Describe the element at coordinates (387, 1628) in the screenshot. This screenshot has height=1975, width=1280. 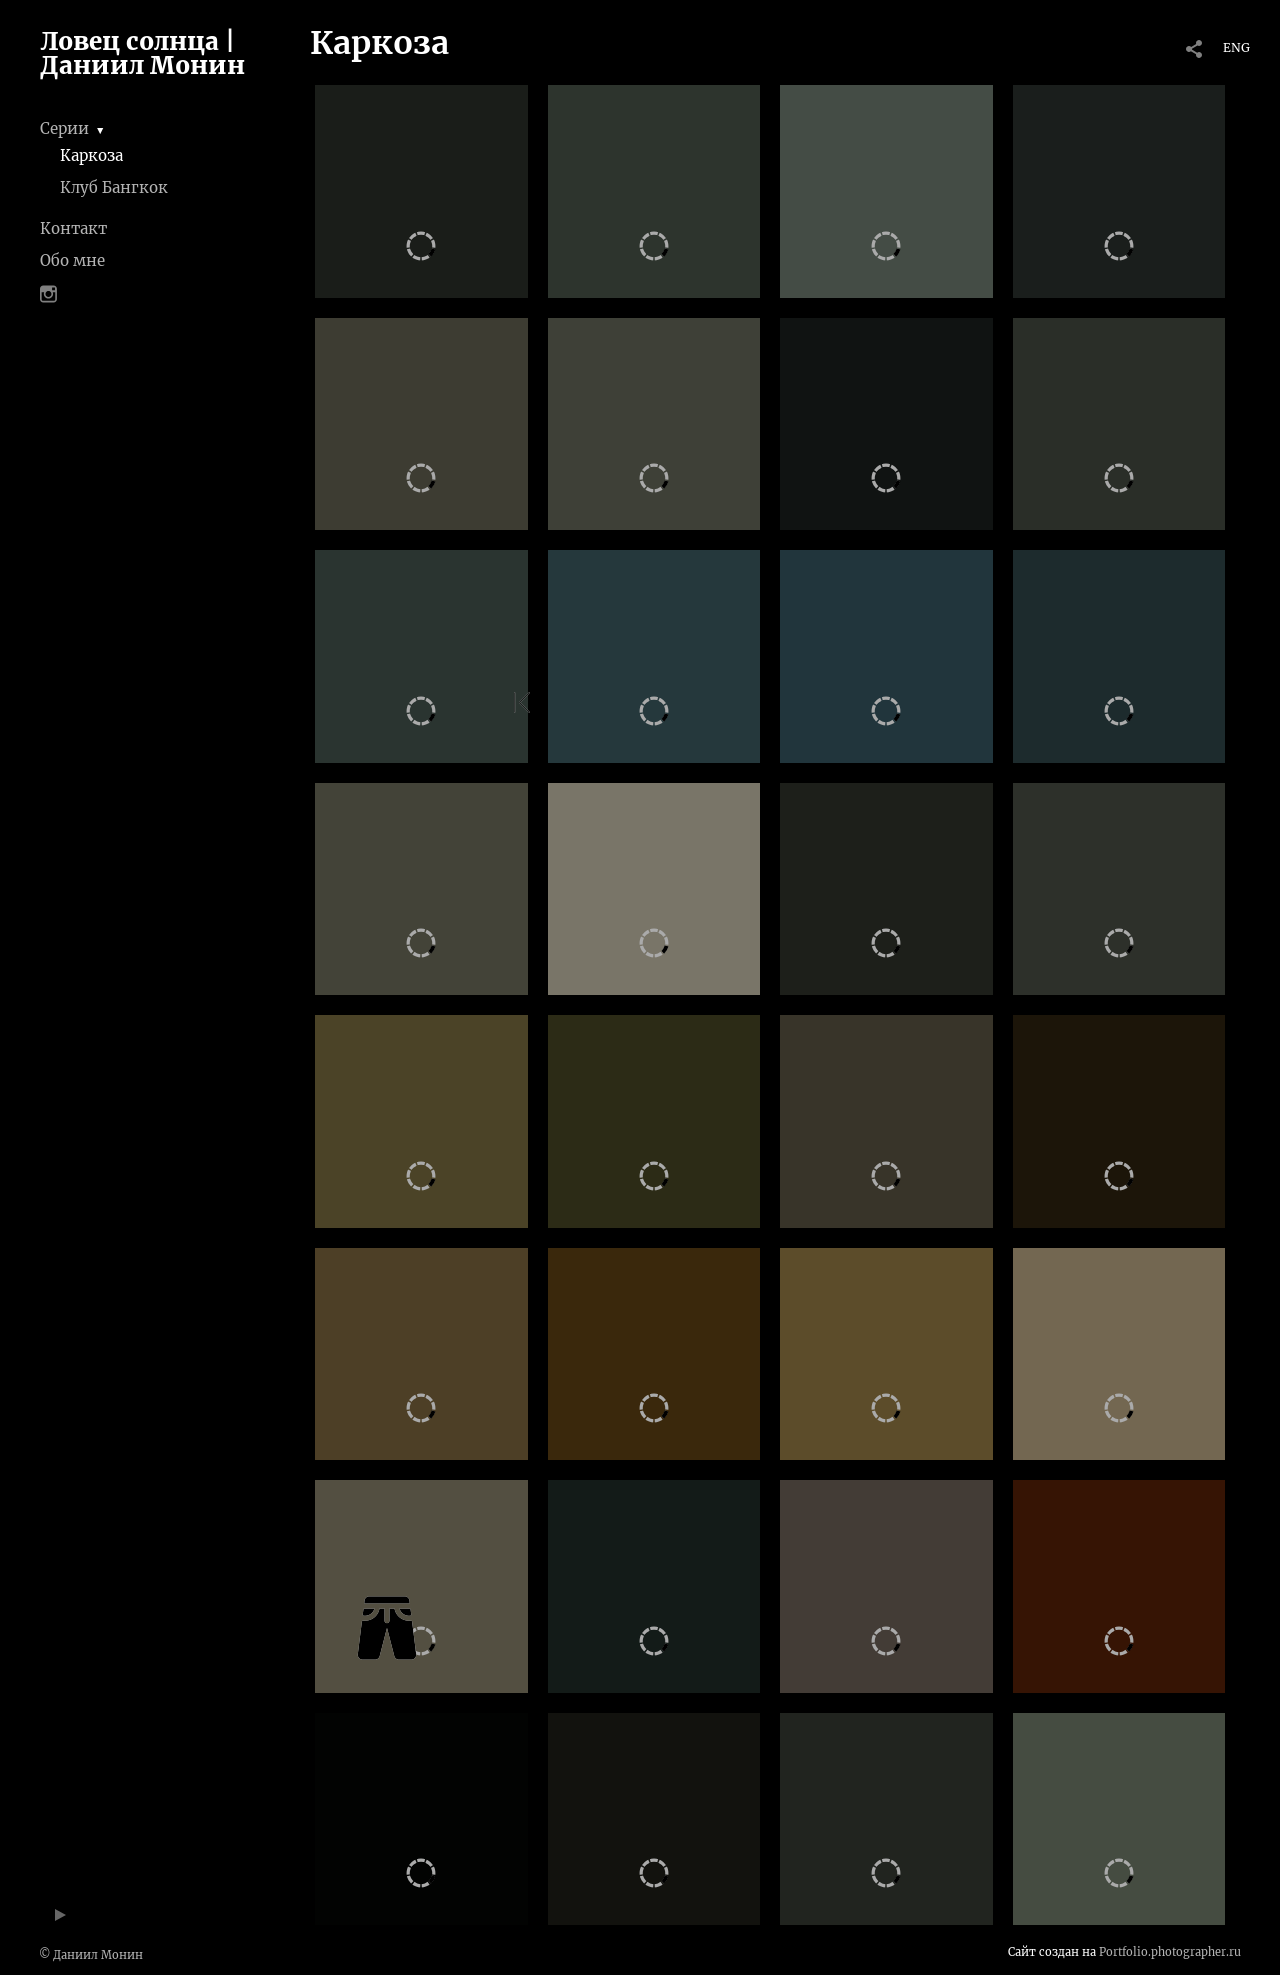
I see `browse pants or bottoms in a clothing app` at that location.